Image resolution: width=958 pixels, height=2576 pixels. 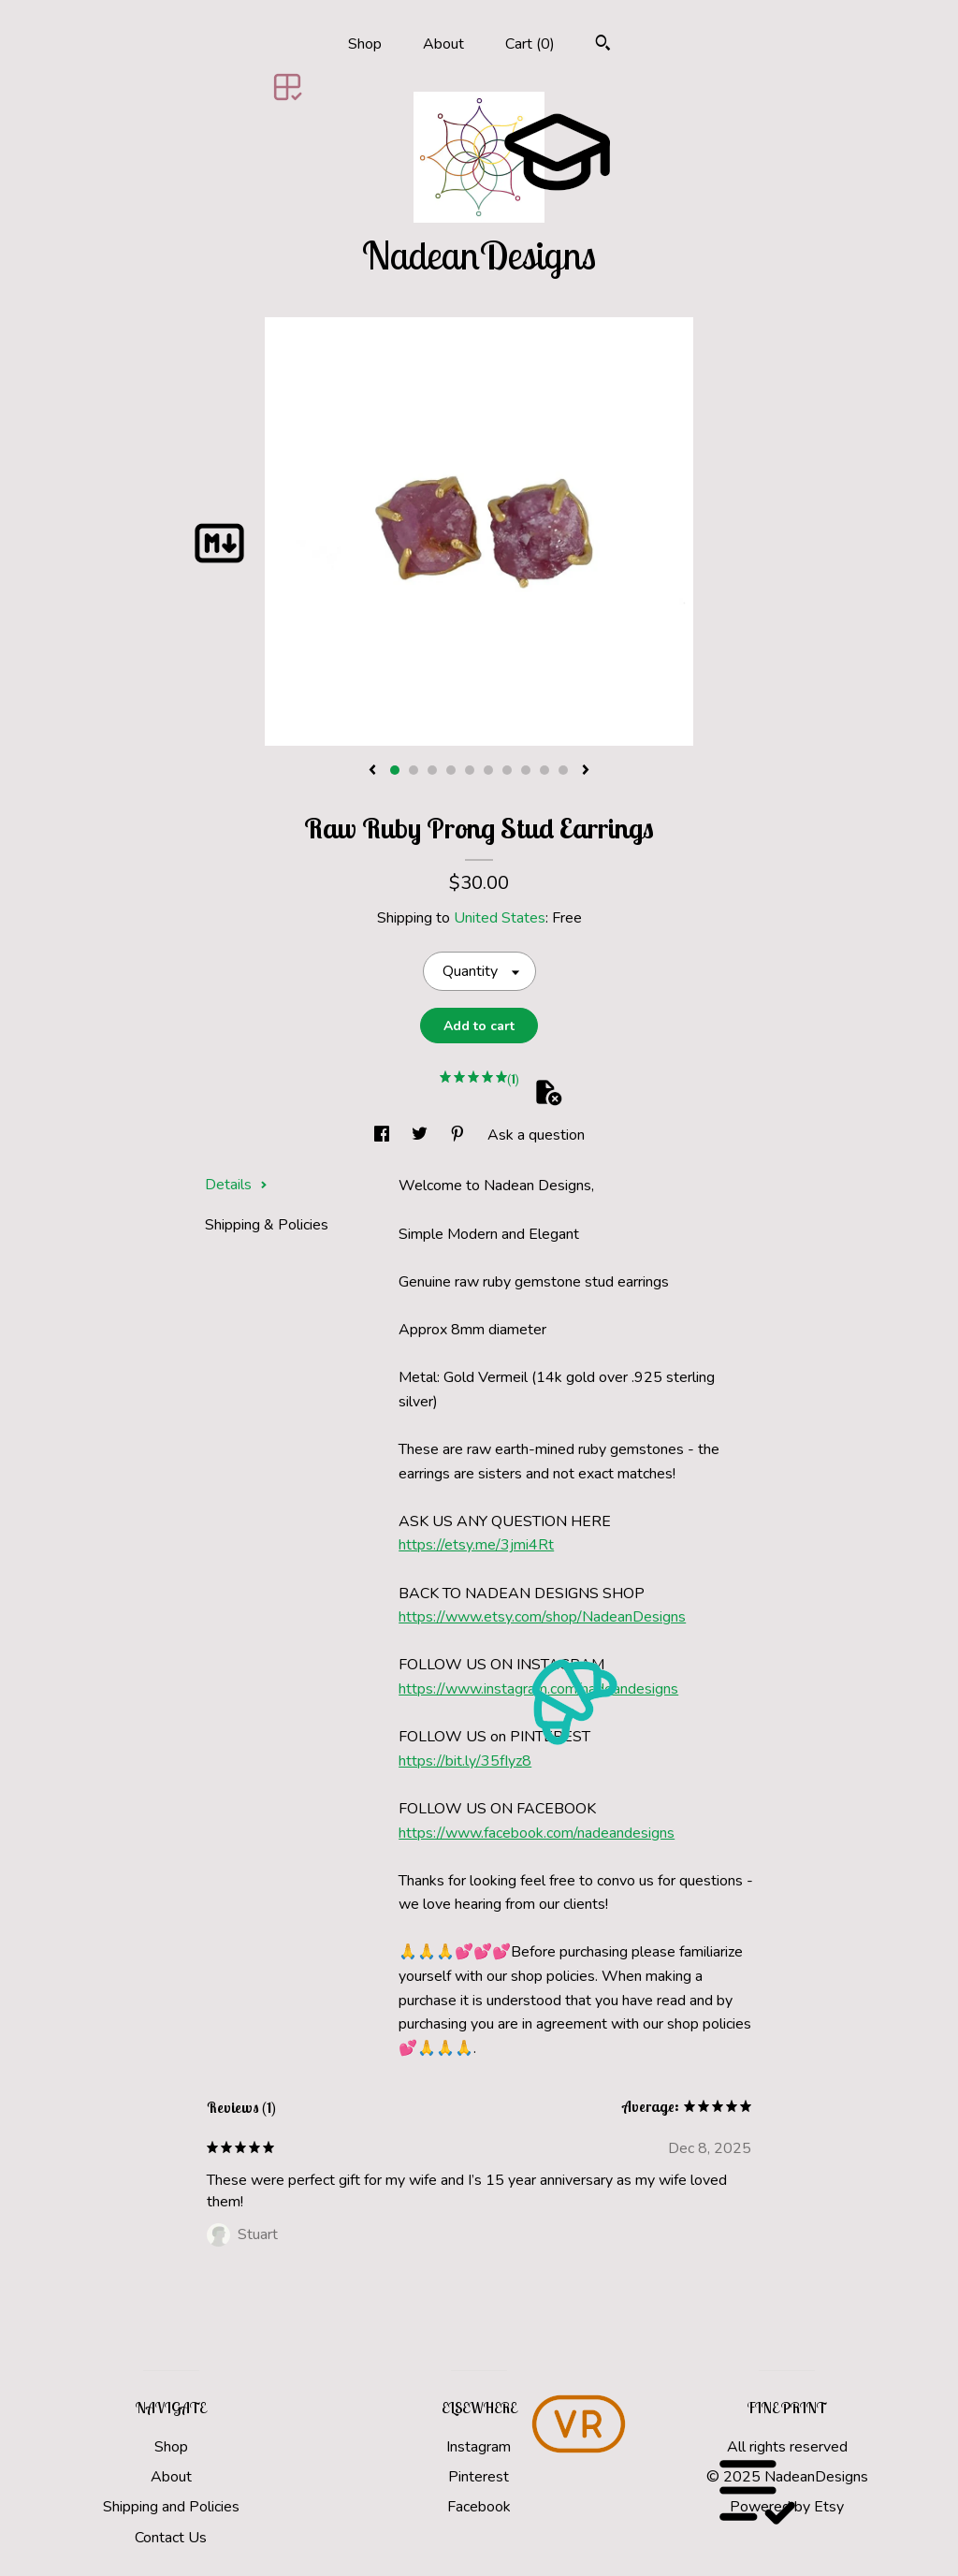 I want to click on indicates all items in a grid view are selected, so click(x=287, y=87).